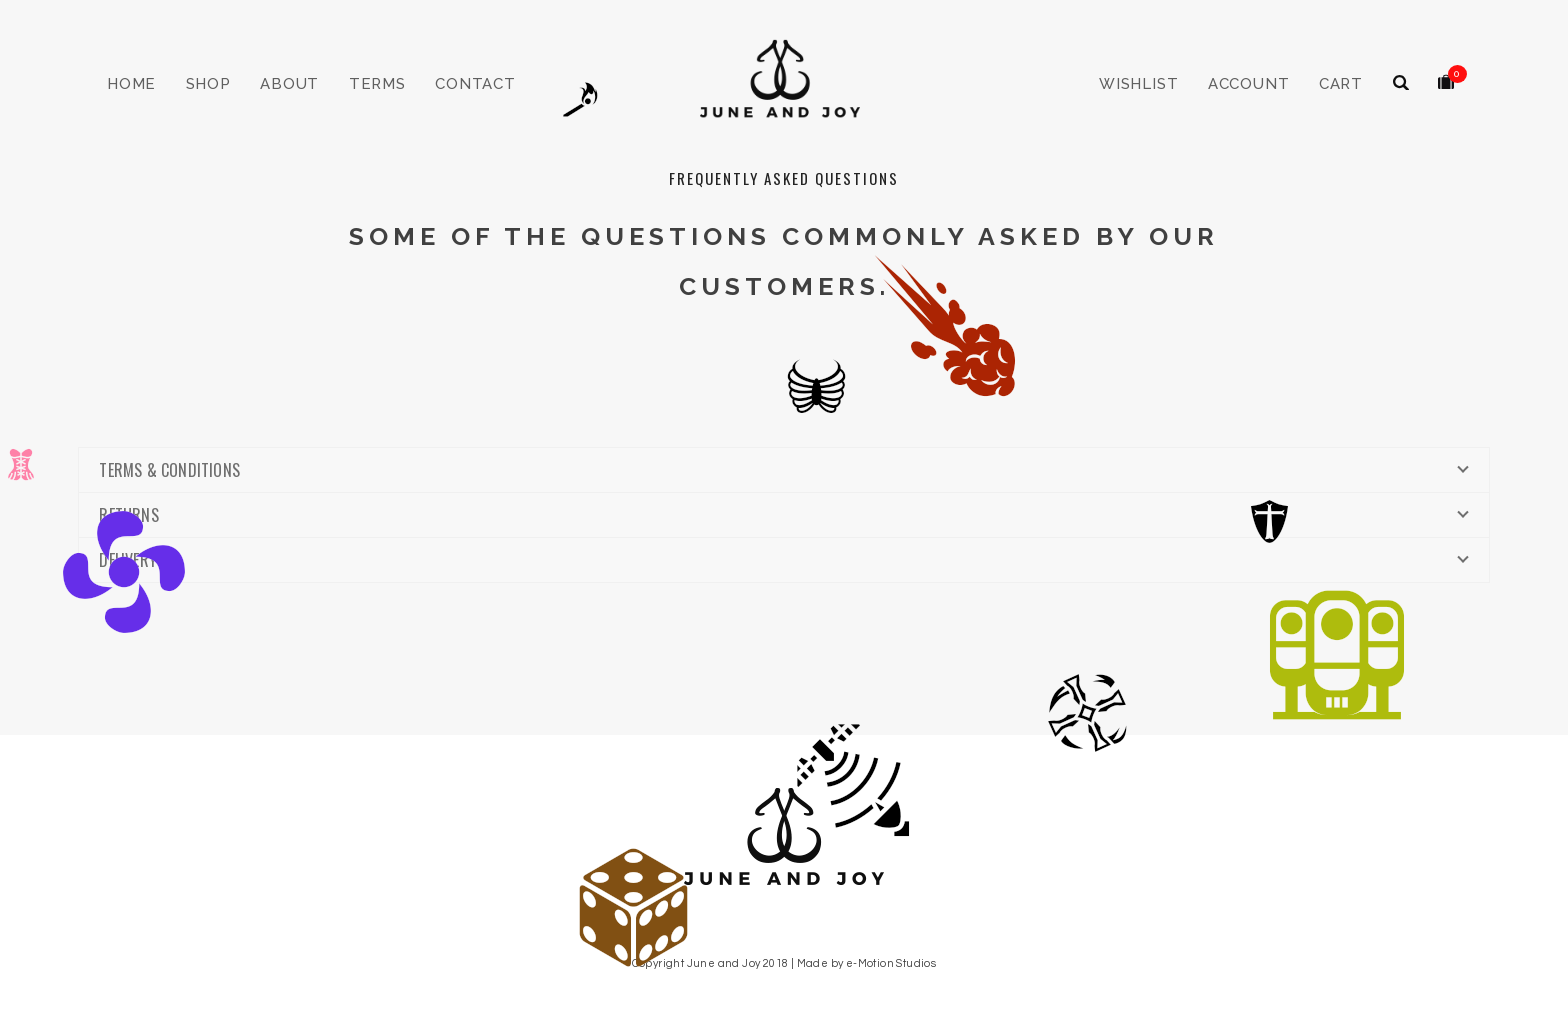 The image size is (1568, 1009). I want to click on access satellite communication settings, so click(854, 781).